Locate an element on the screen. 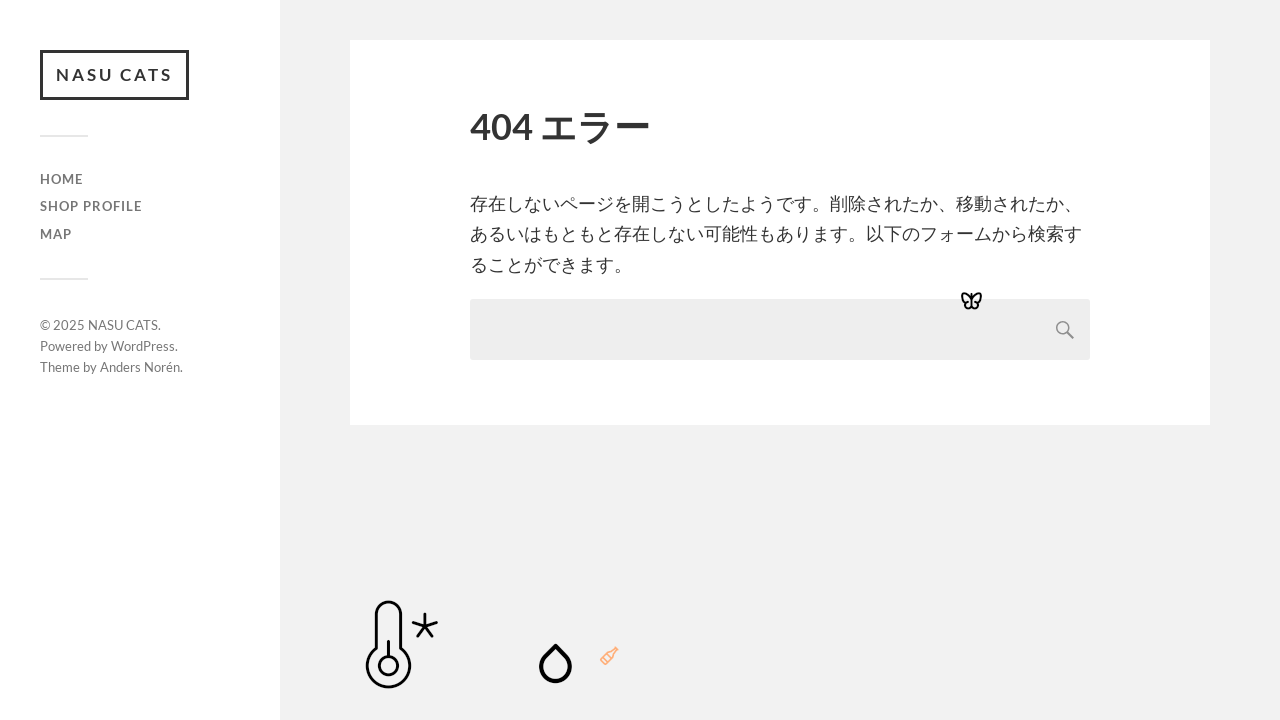  adjust water or hydration settings is located at coordinates (555, 663).